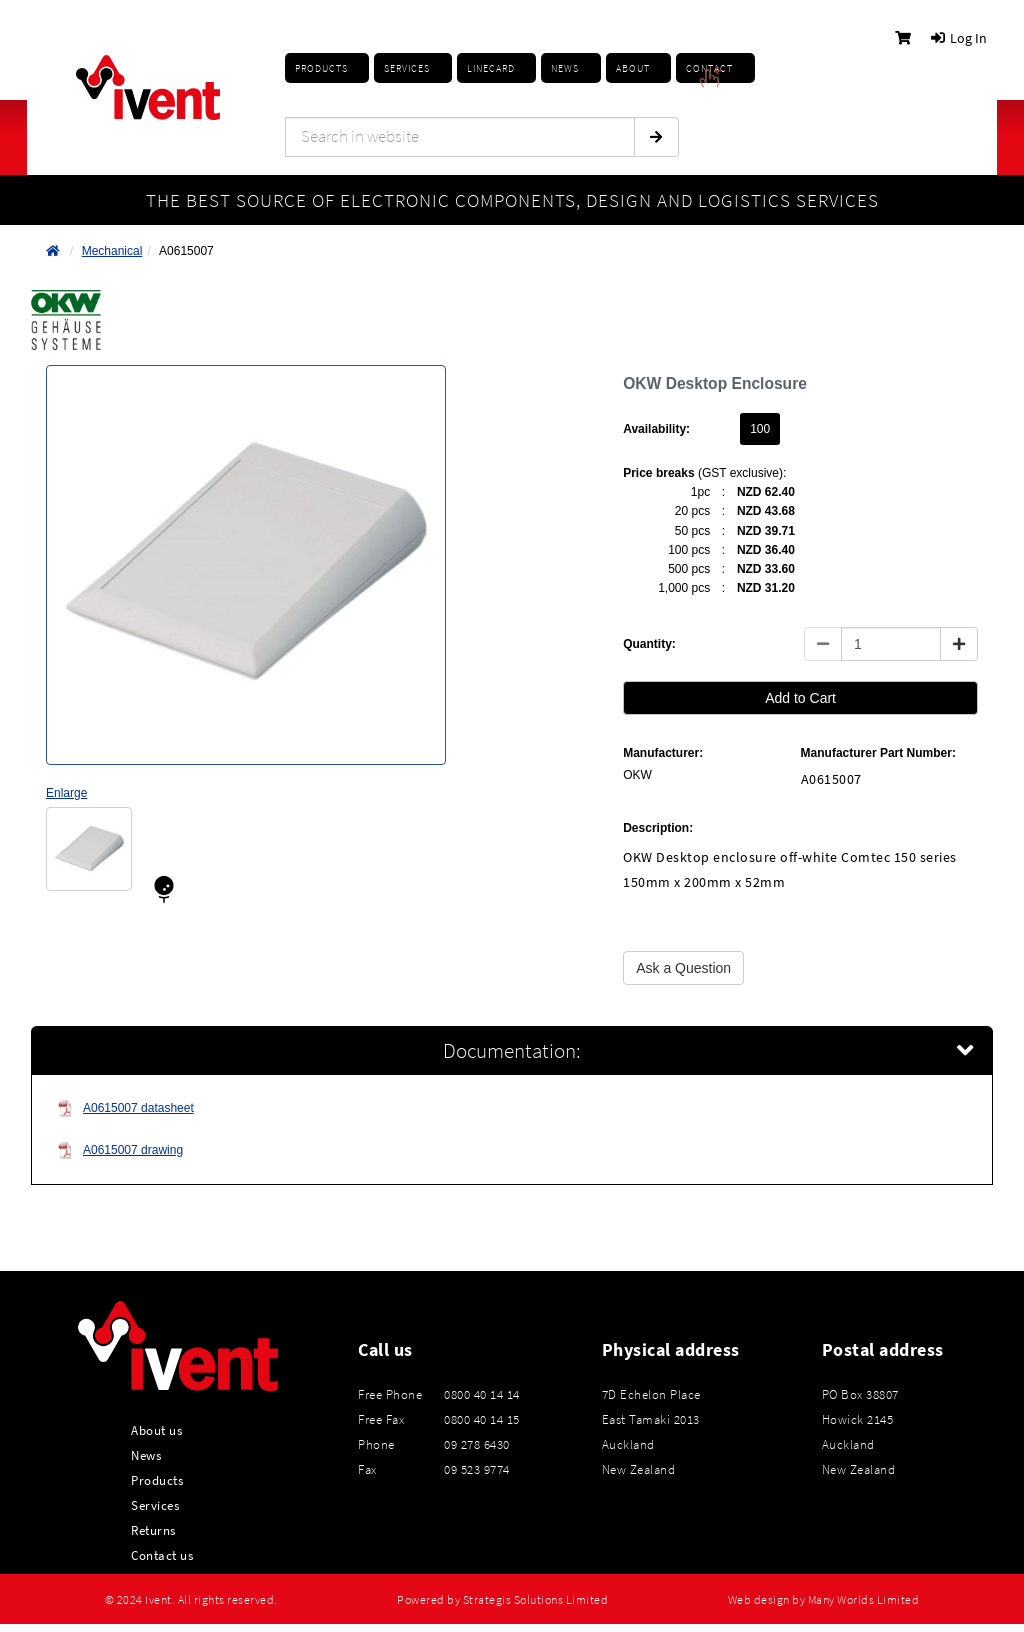  What do you see at coordinates (710, 78) in the screenshot?
I see `swipe left to navigate or dismiss` at bounding box center [710, 78].